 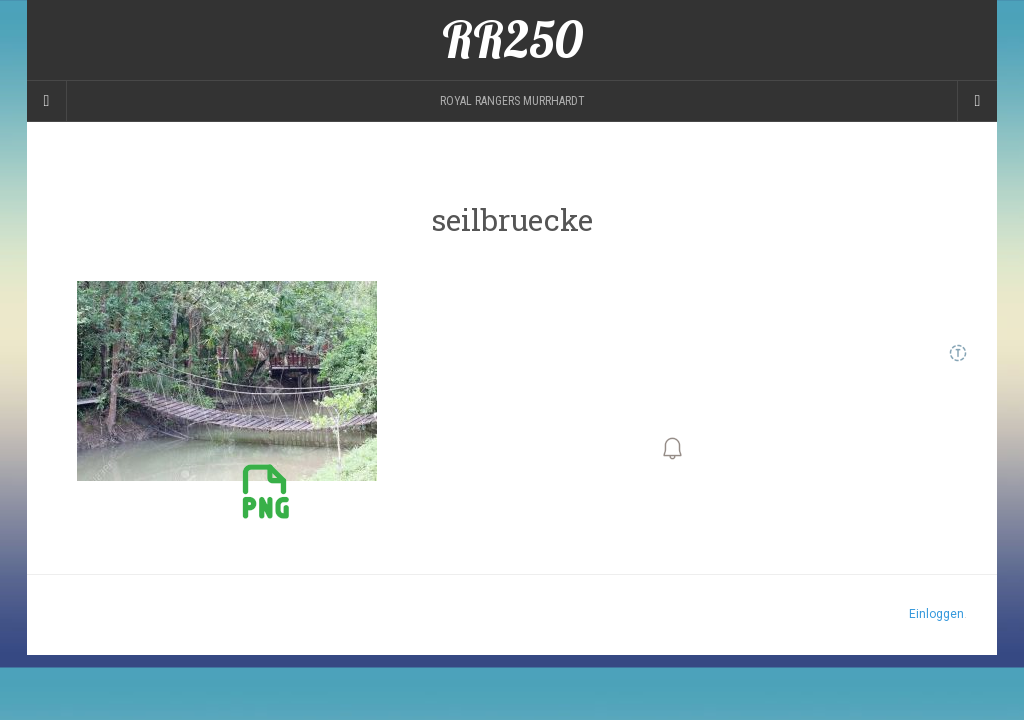 What do you see at coordinates (264, 491) in the screenshot?
I see `indicates a PNG image file type` at bounding box center [264, 491].